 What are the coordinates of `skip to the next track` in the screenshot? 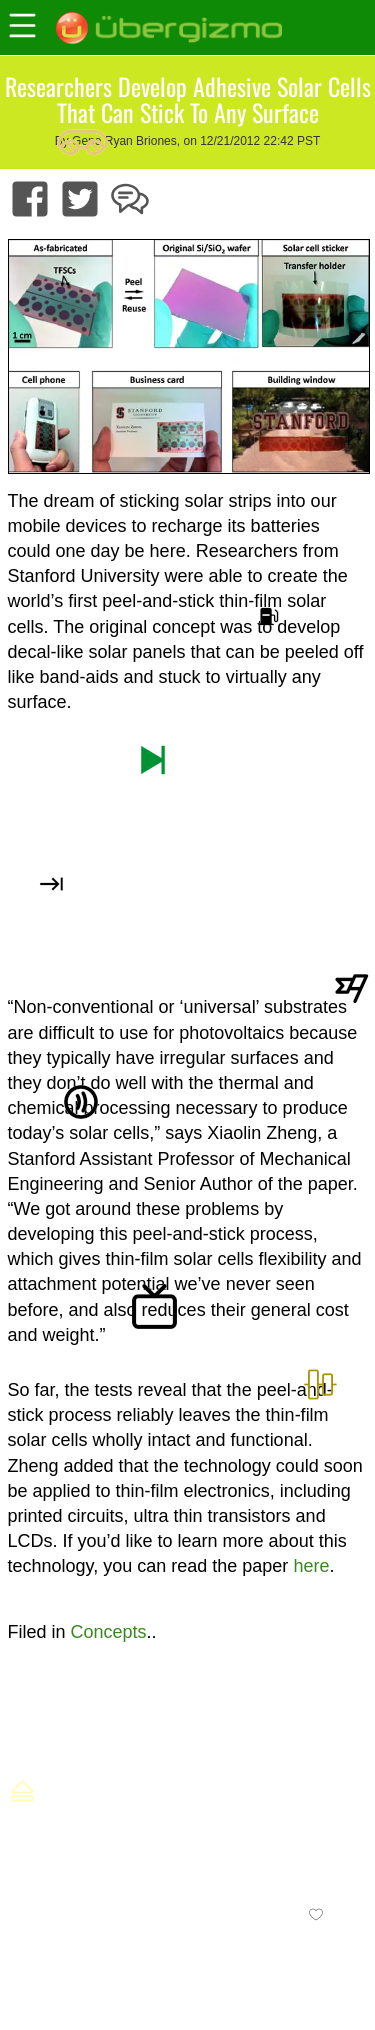 It's located at (153, 760).